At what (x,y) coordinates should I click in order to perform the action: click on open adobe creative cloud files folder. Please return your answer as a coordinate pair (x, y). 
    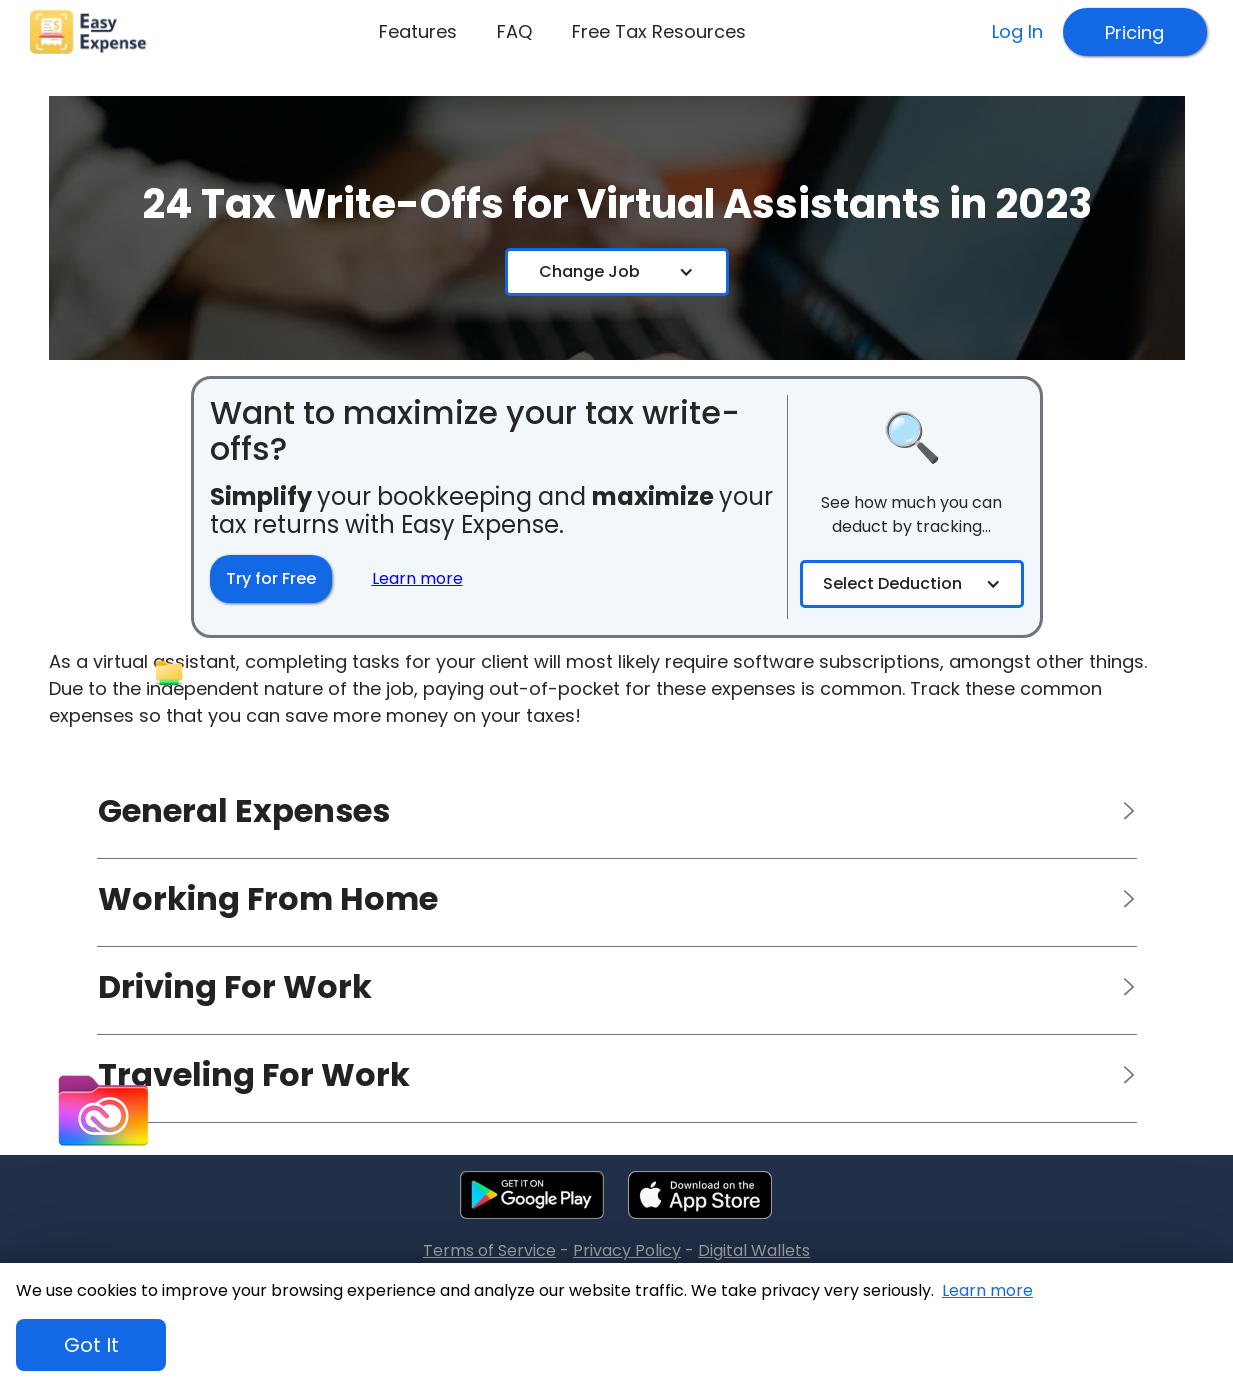
    Looking at the image, I should click on (103, 1113).